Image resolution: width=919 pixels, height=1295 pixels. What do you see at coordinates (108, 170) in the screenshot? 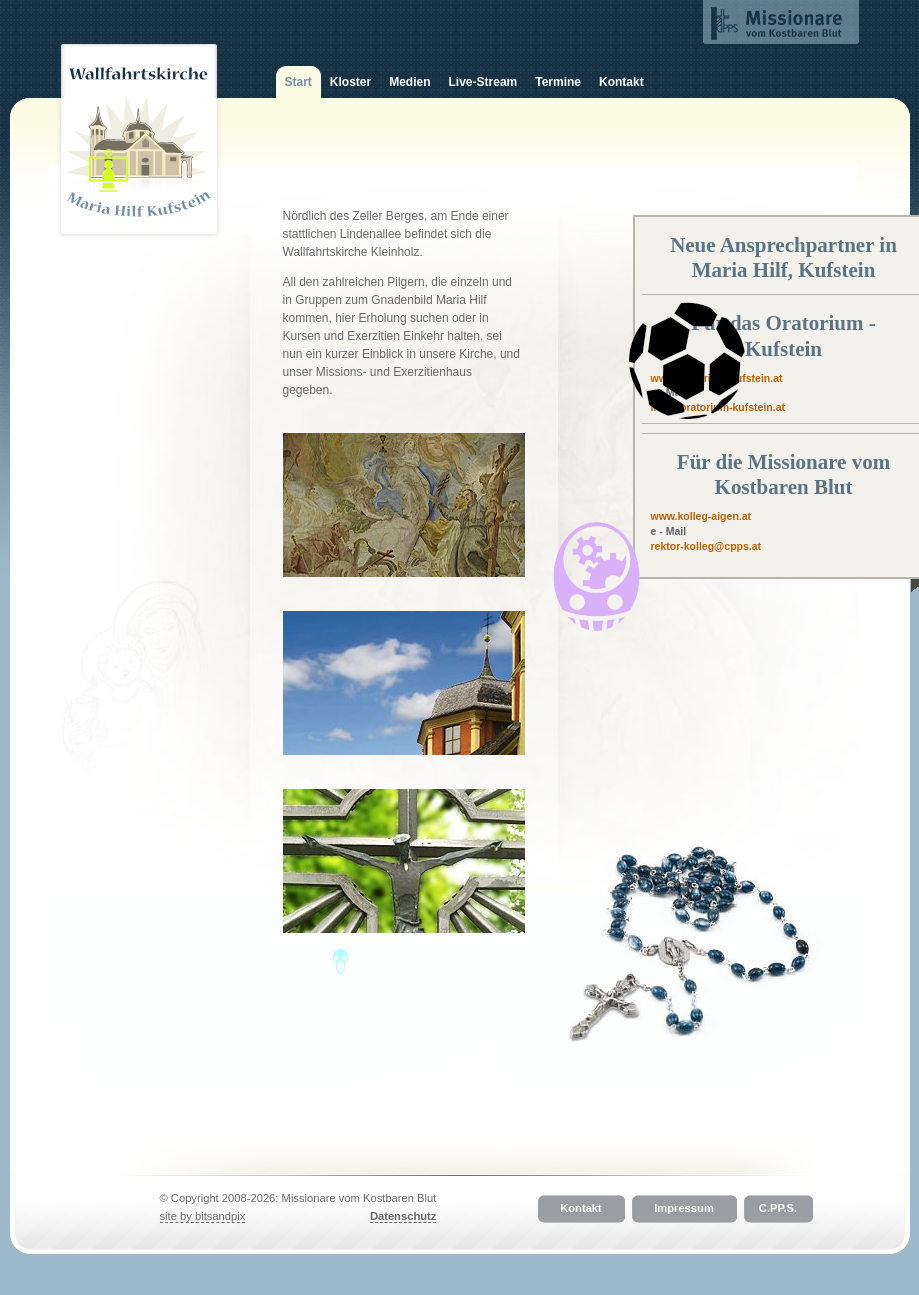
I see `start or join a video conference call` at bounding box center [108, 170].